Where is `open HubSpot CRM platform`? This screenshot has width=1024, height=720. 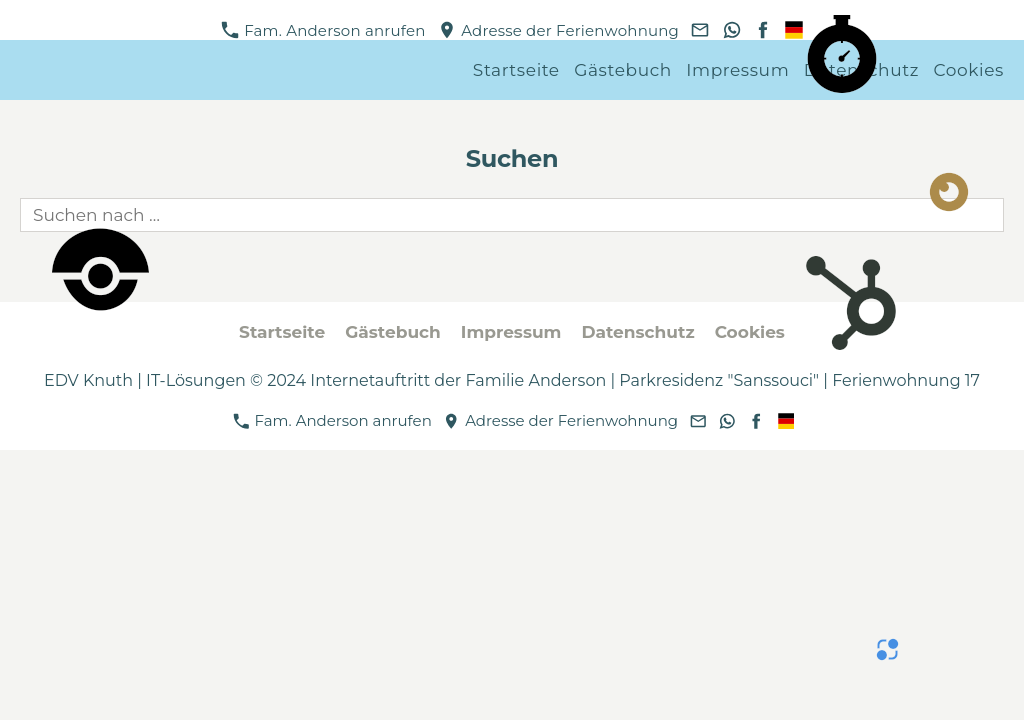
open HubSpot CRM platform is located at coordinates (851, 303).